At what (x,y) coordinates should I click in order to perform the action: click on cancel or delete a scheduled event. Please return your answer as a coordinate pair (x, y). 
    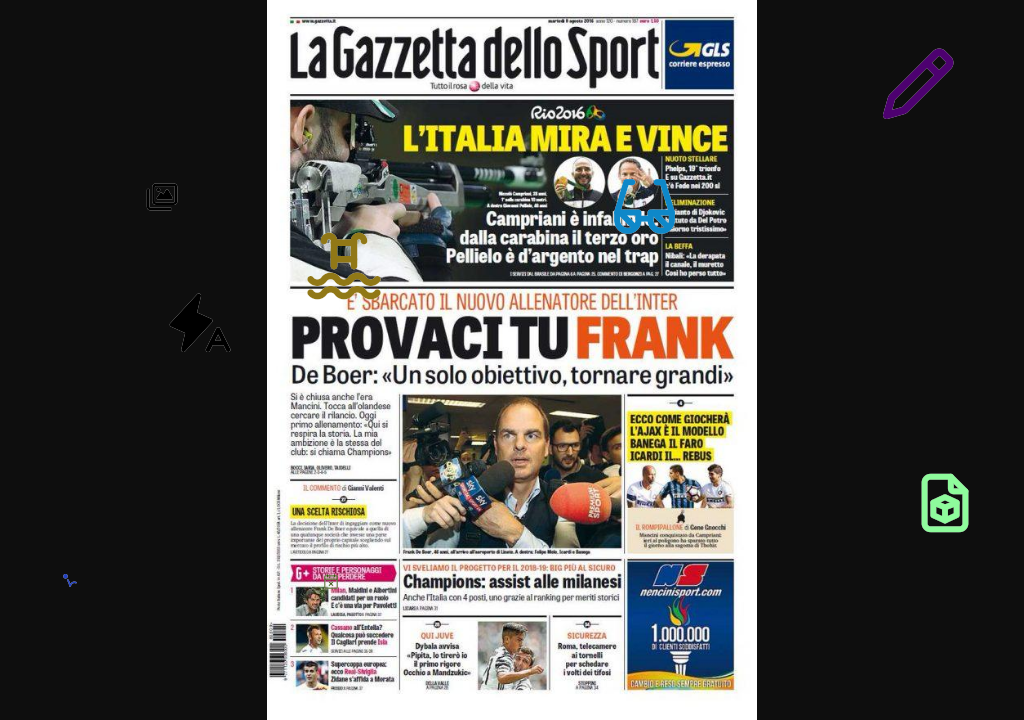
    Looking at the image, I should click on (331, 582).